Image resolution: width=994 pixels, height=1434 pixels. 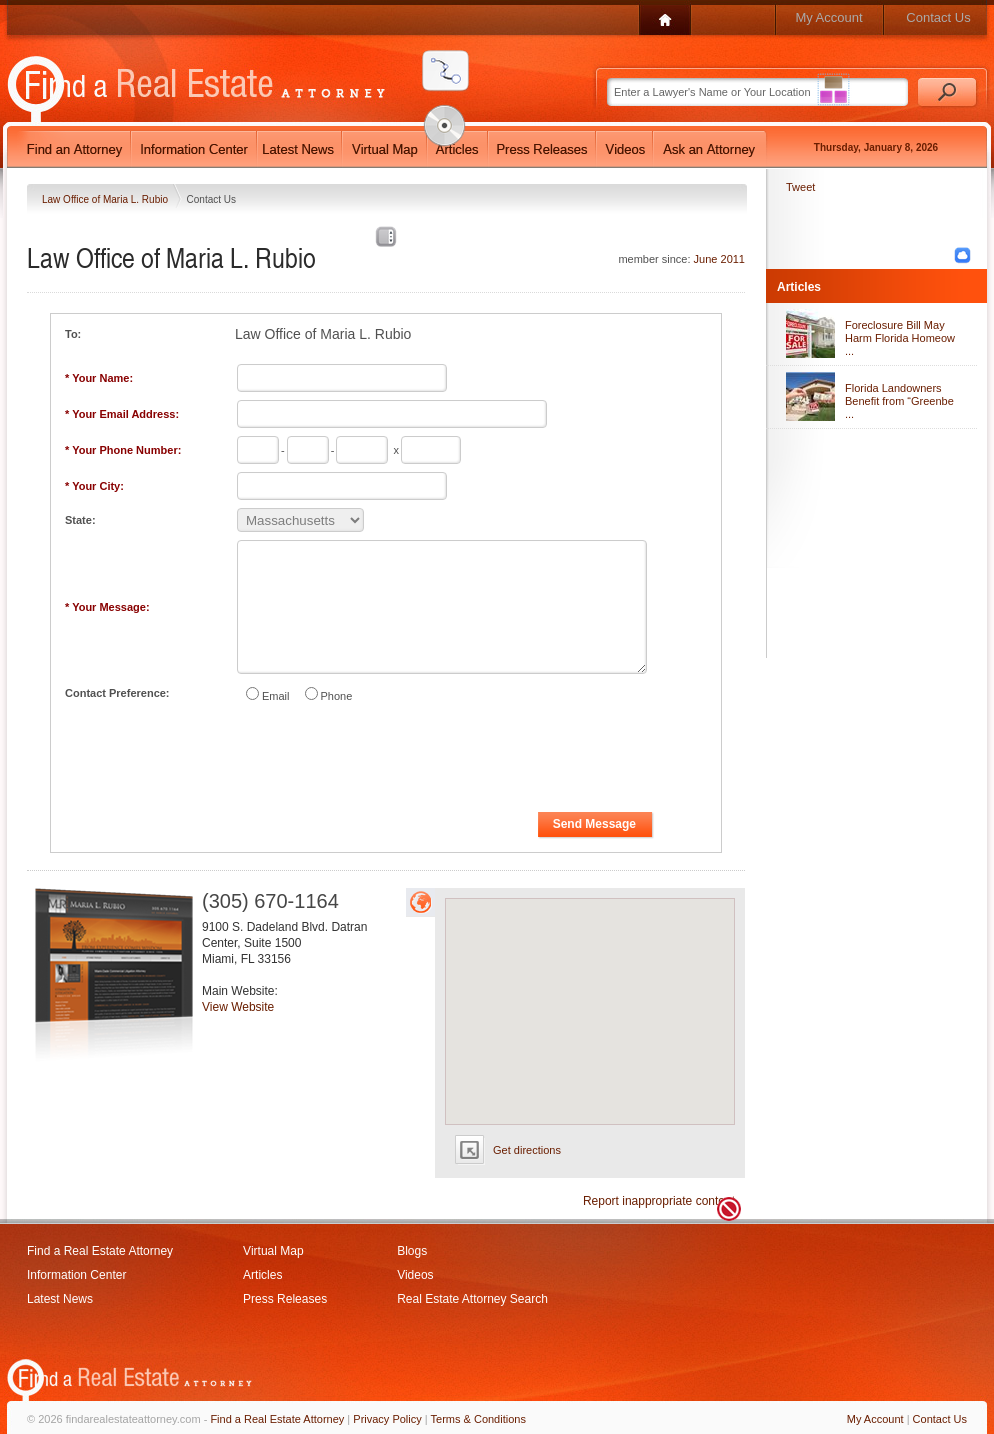 What do you see at coordinates (444, 125) in the screenshot?
I see `access cd/dvd drive` at bounding box center [444, 125].